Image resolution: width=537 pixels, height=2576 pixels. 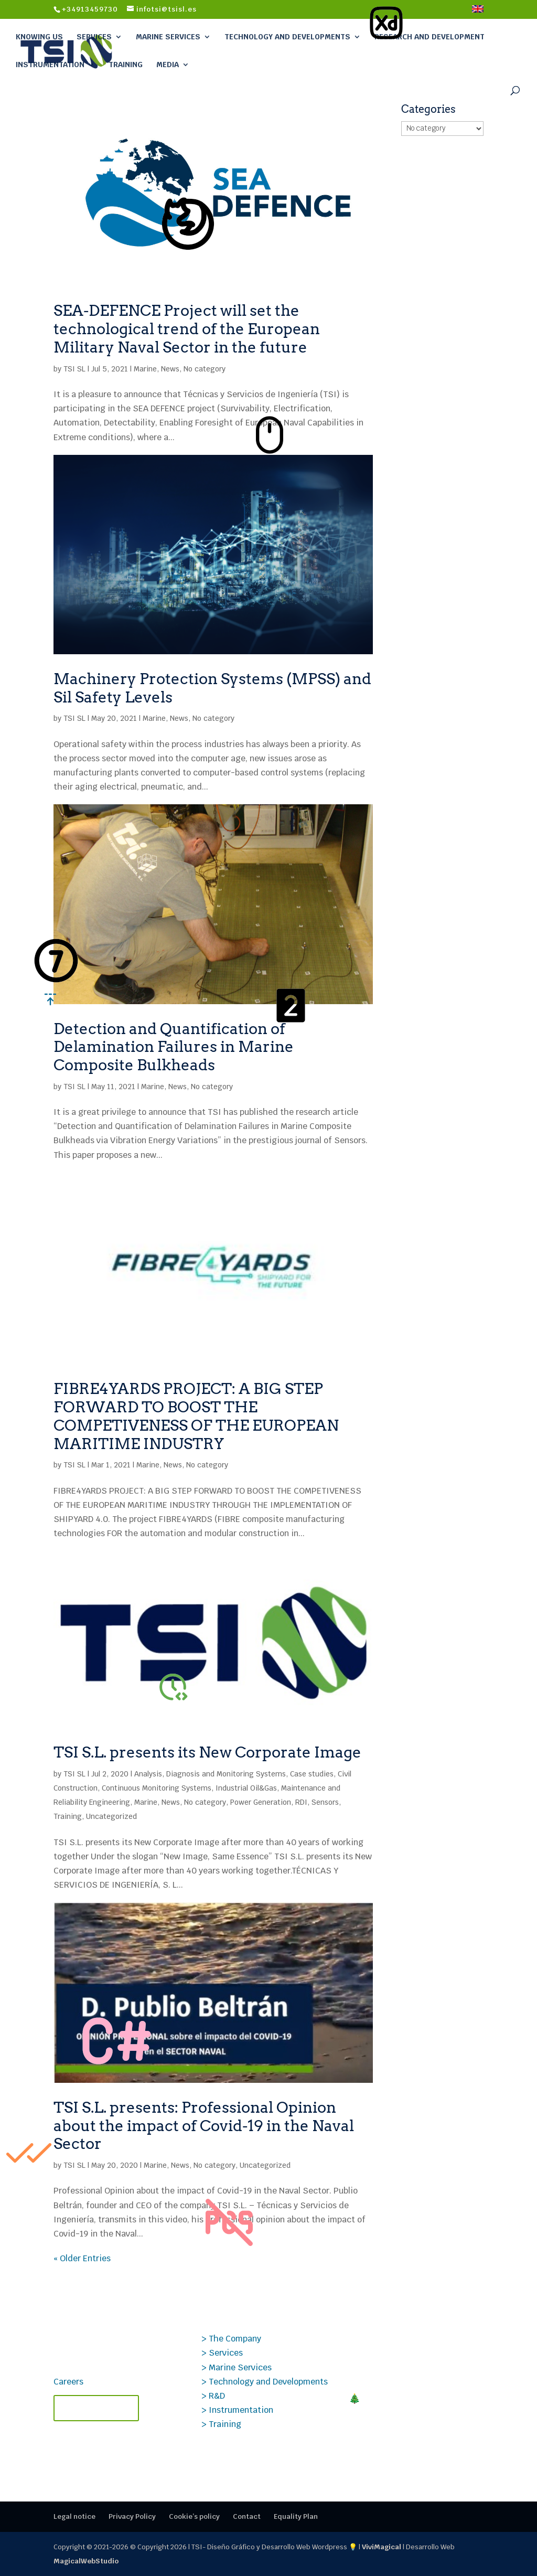 What do you see at coordinates (29, 2154) in the screenshot?
I see `indicates multiple items completed or verified` at bounding box center [29, 2154].